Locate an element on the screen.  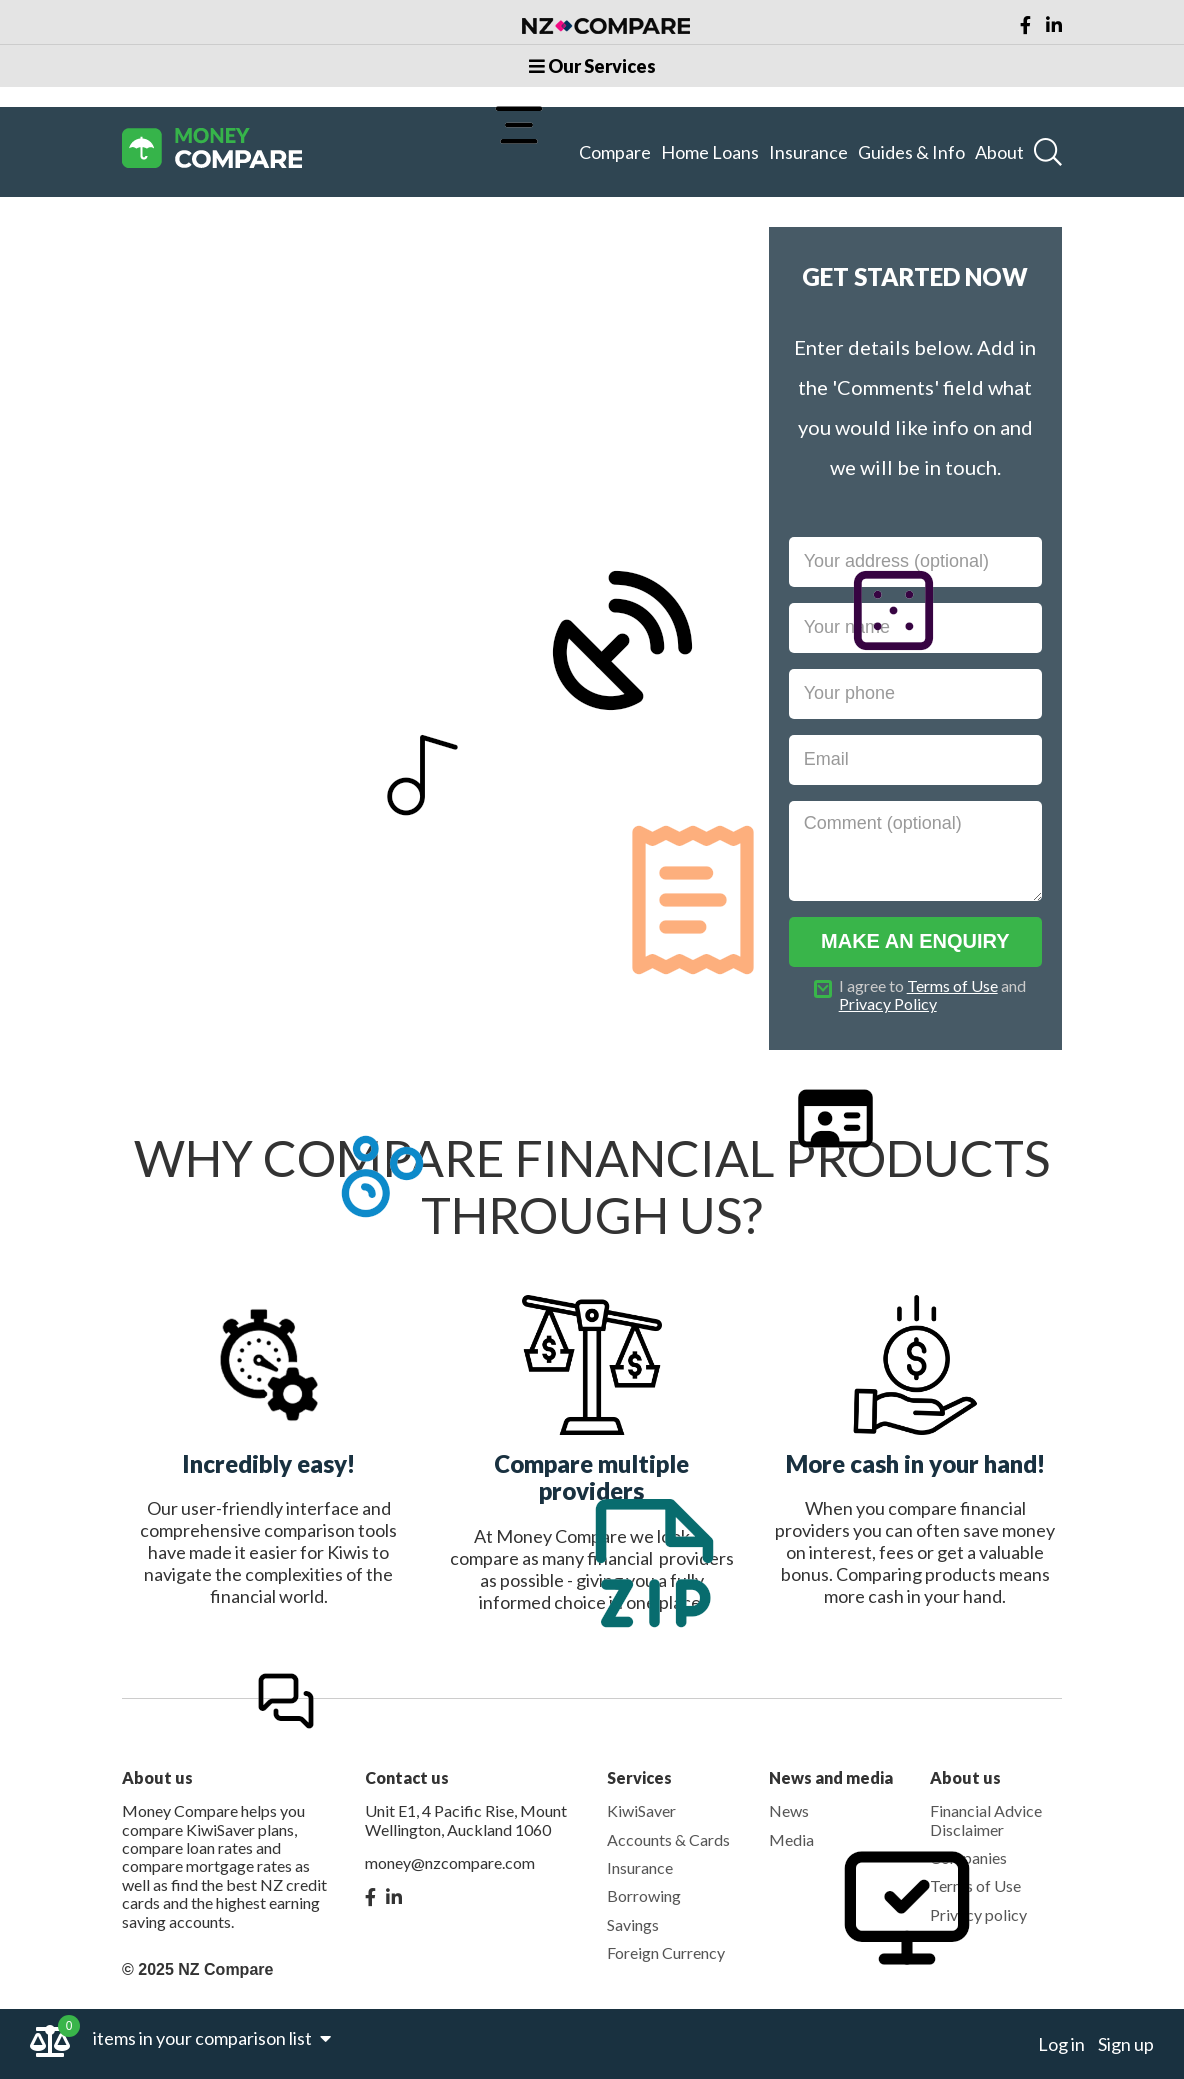
play or access music is located at coordinates (422, 773).